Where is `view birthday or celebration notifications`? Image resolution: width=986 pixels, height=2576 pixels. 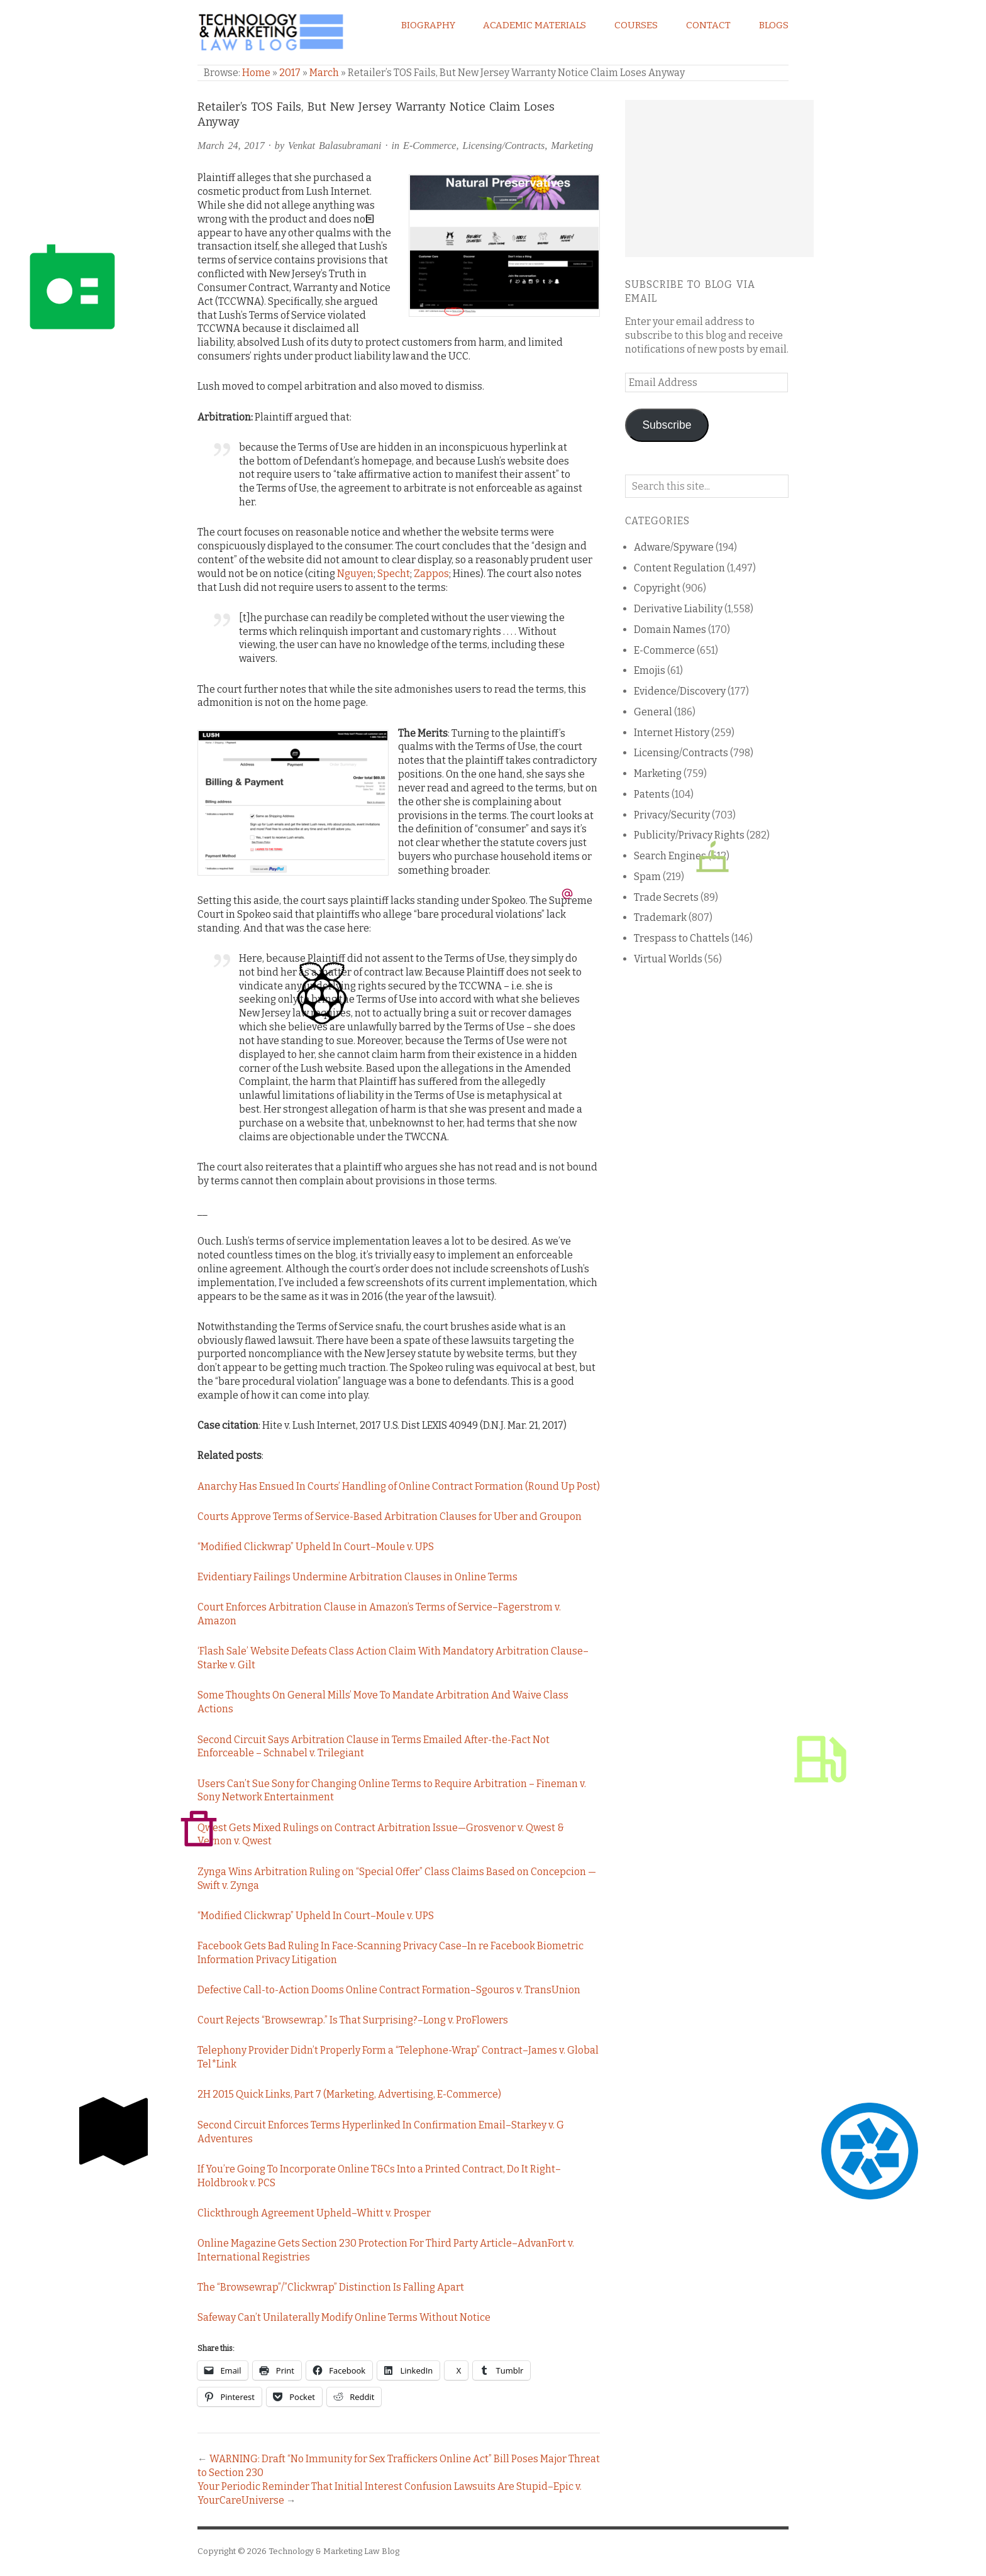
view birthday or celebration notifications is located at coordinates (712, 857).